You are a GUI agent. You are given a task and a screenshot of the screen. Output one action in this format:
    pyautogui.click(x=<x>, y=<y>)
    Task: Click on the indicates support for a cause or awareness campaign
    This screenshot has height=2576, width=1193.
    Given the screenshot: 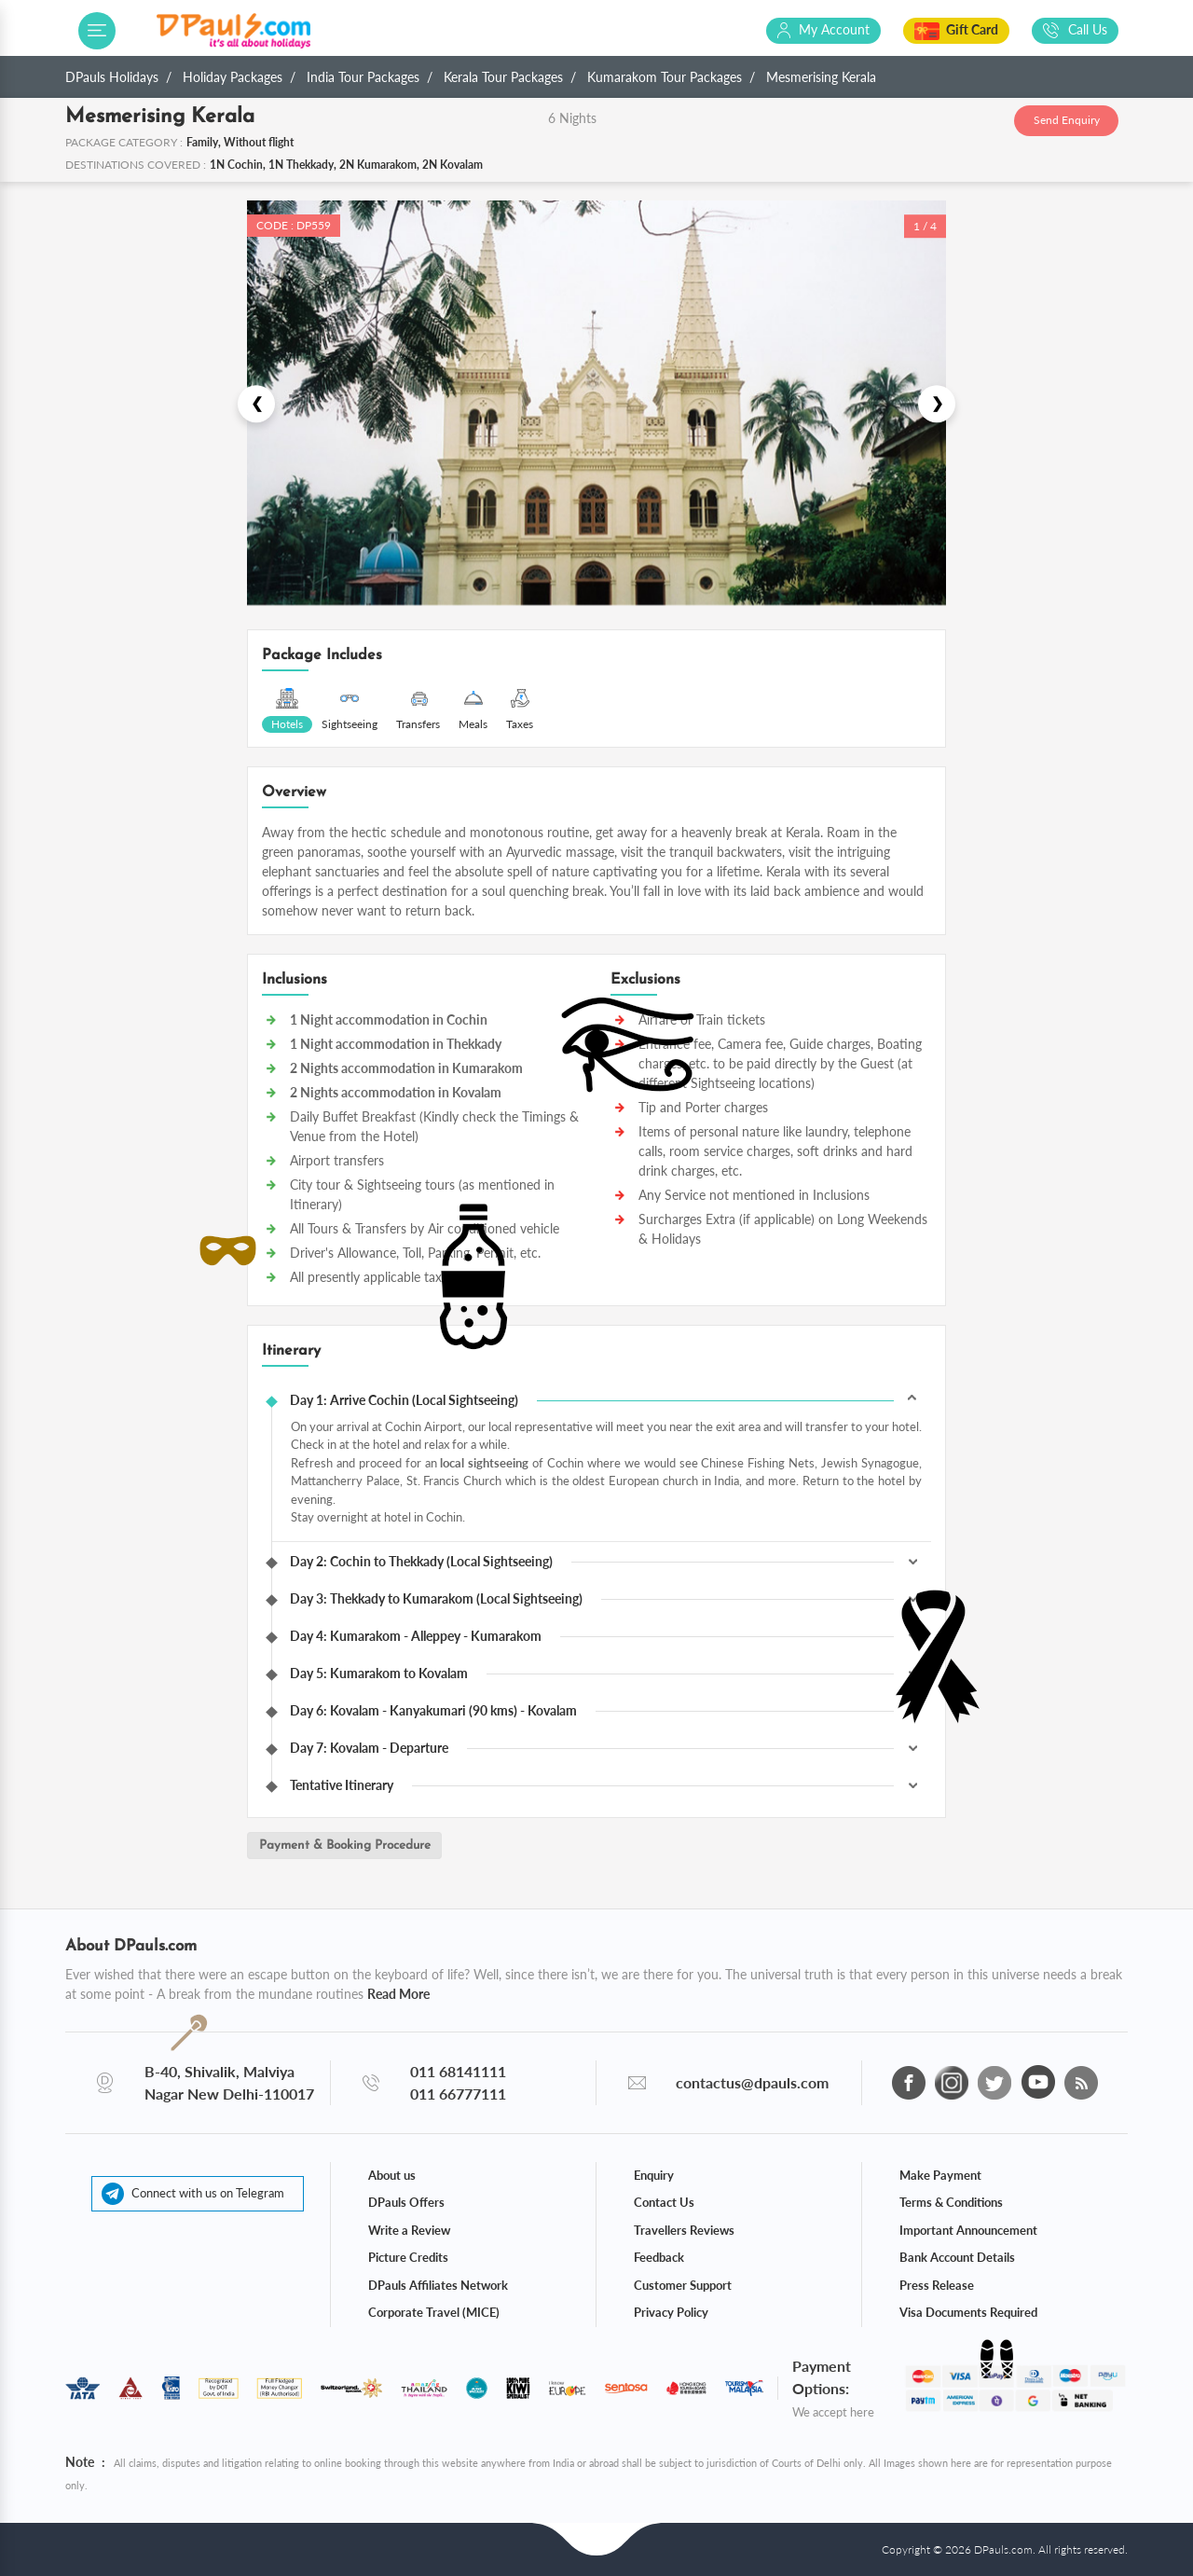 What is the action you would take?
    pyautogui.click(x=936, y=1657)
    